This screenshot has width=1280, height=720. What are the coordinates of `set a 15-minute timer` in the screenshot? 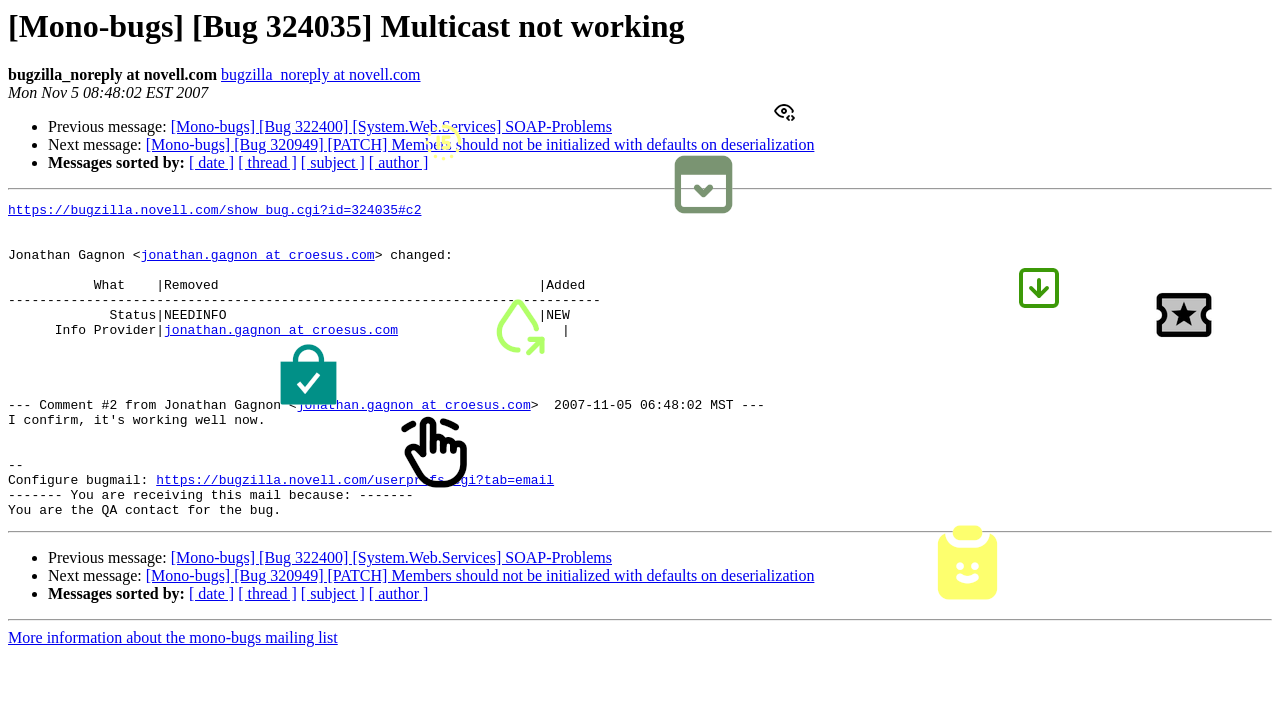 It's located at (443, 142).